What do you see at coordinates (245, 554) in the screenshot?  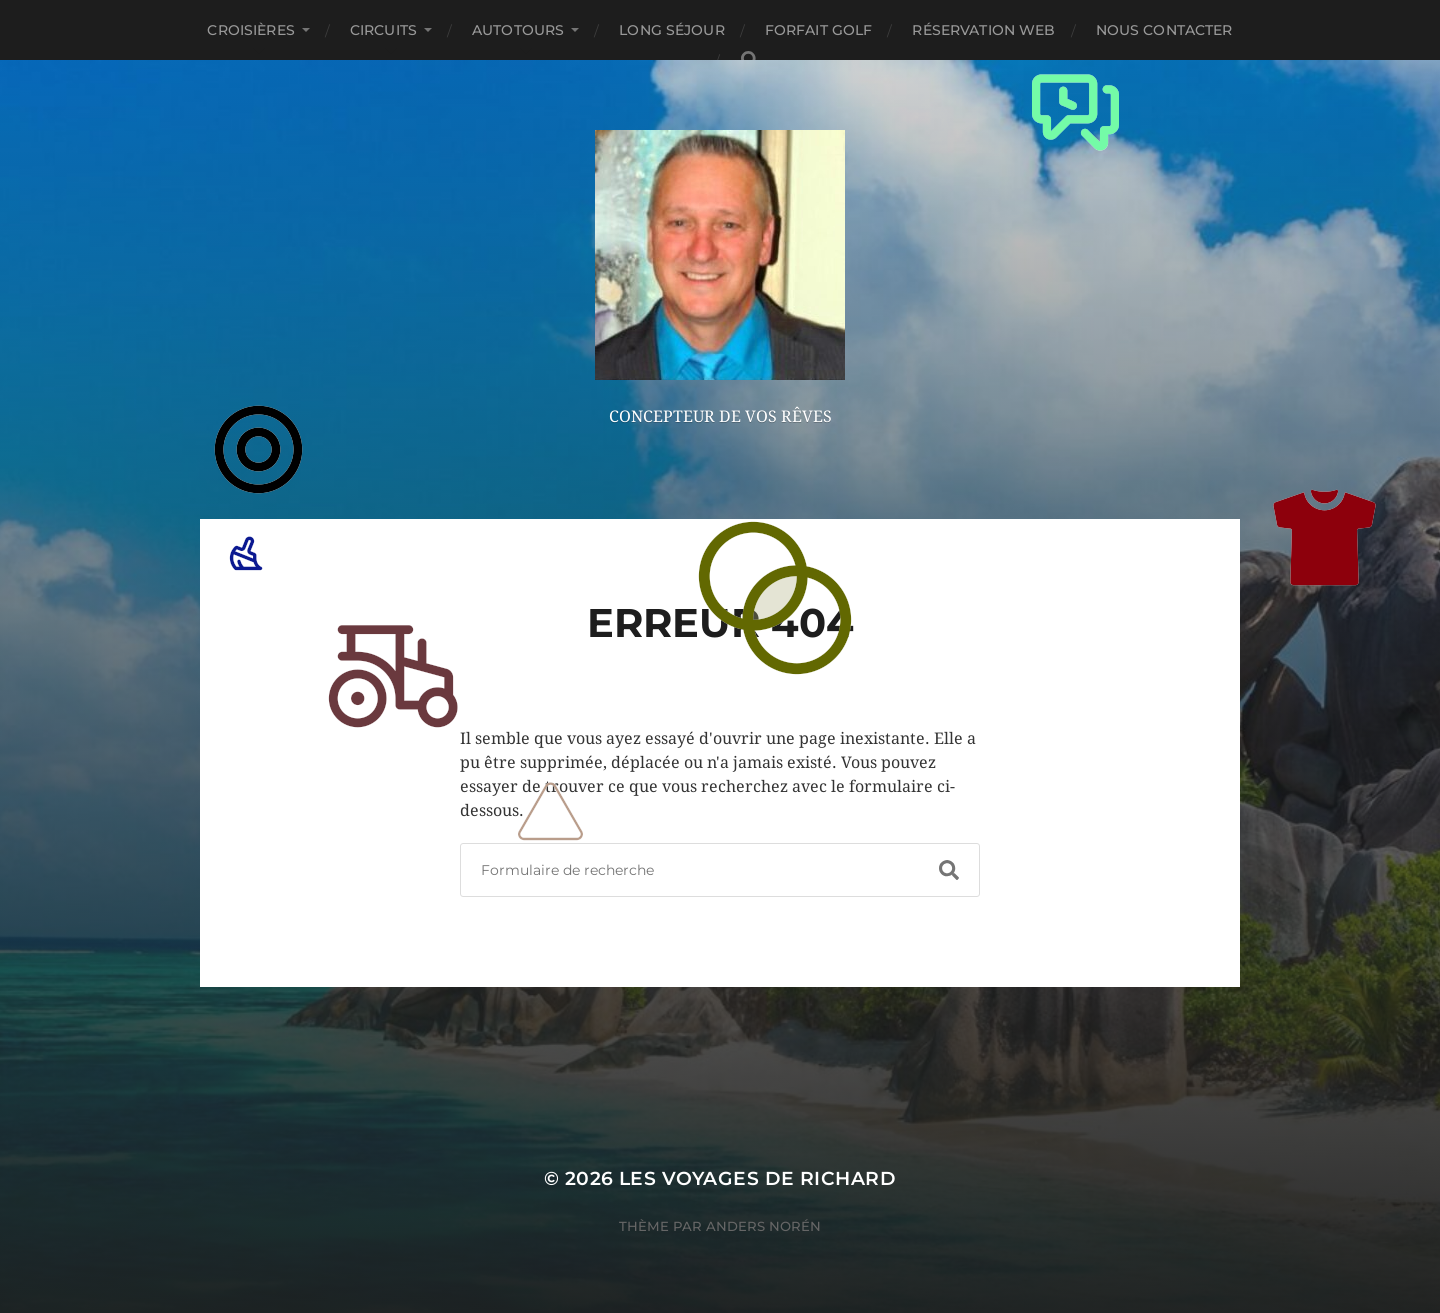 I see `clear cache or temporary files` at bounding box center [245, 554].